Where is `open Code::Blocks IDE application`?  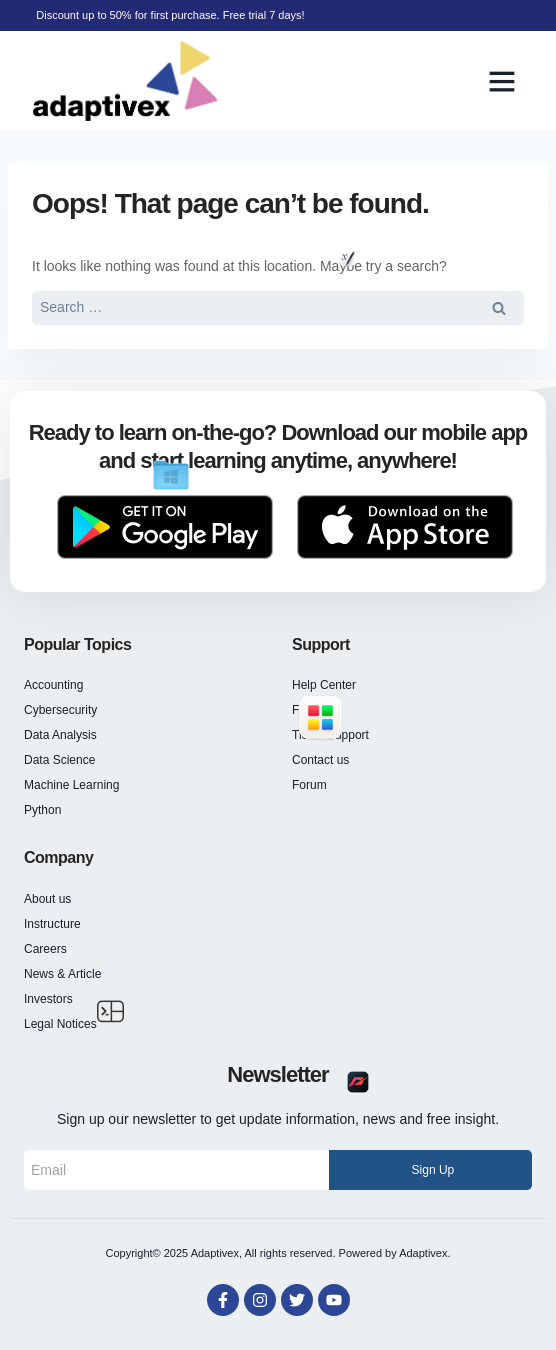
open Code::Blocks IDE application is located at coordinates (320, 717).